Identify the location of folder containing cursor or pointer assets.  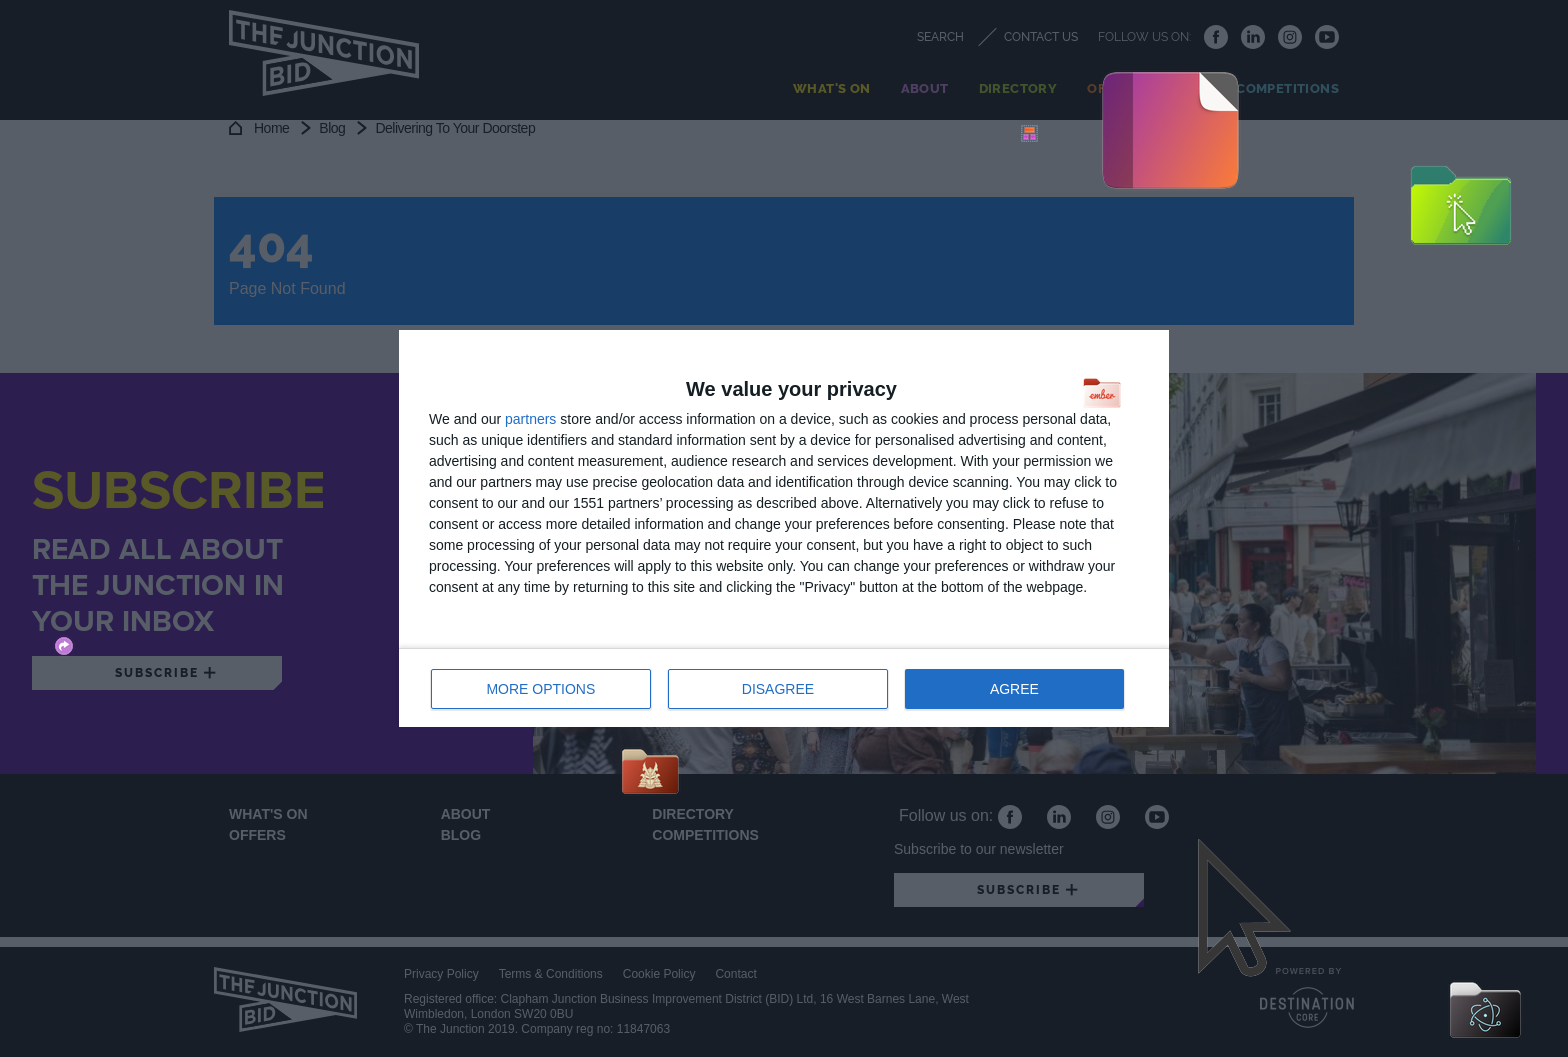
(1461, 208).